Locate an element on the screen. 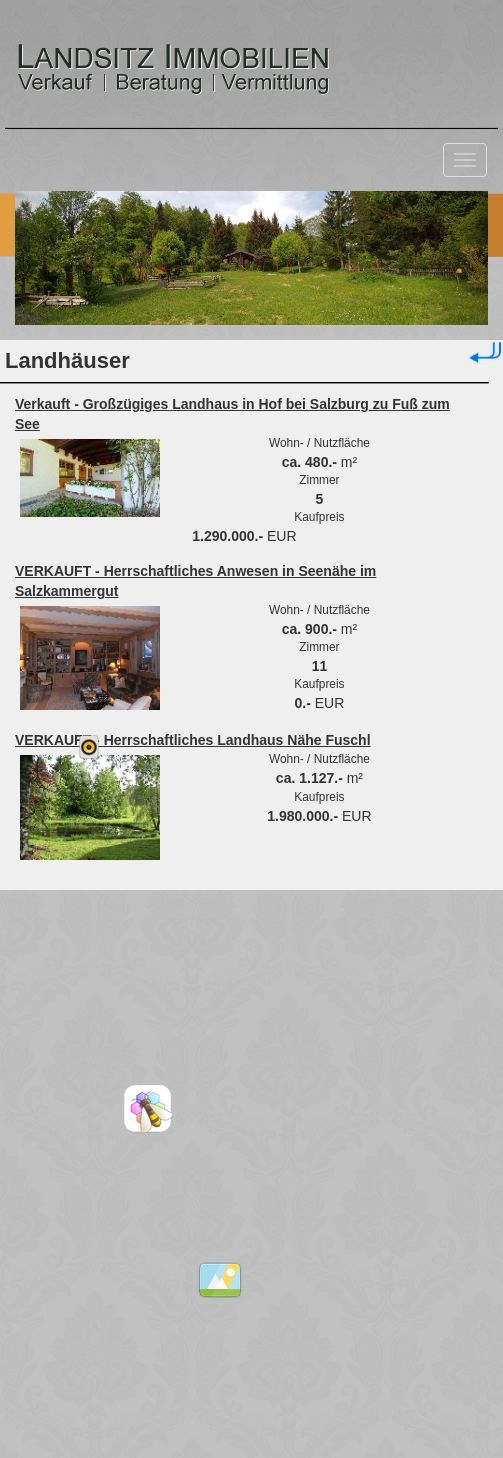 This screenshot has width=503, height=1458. open Rhythmbox music player is located at coordinates (89, 747).